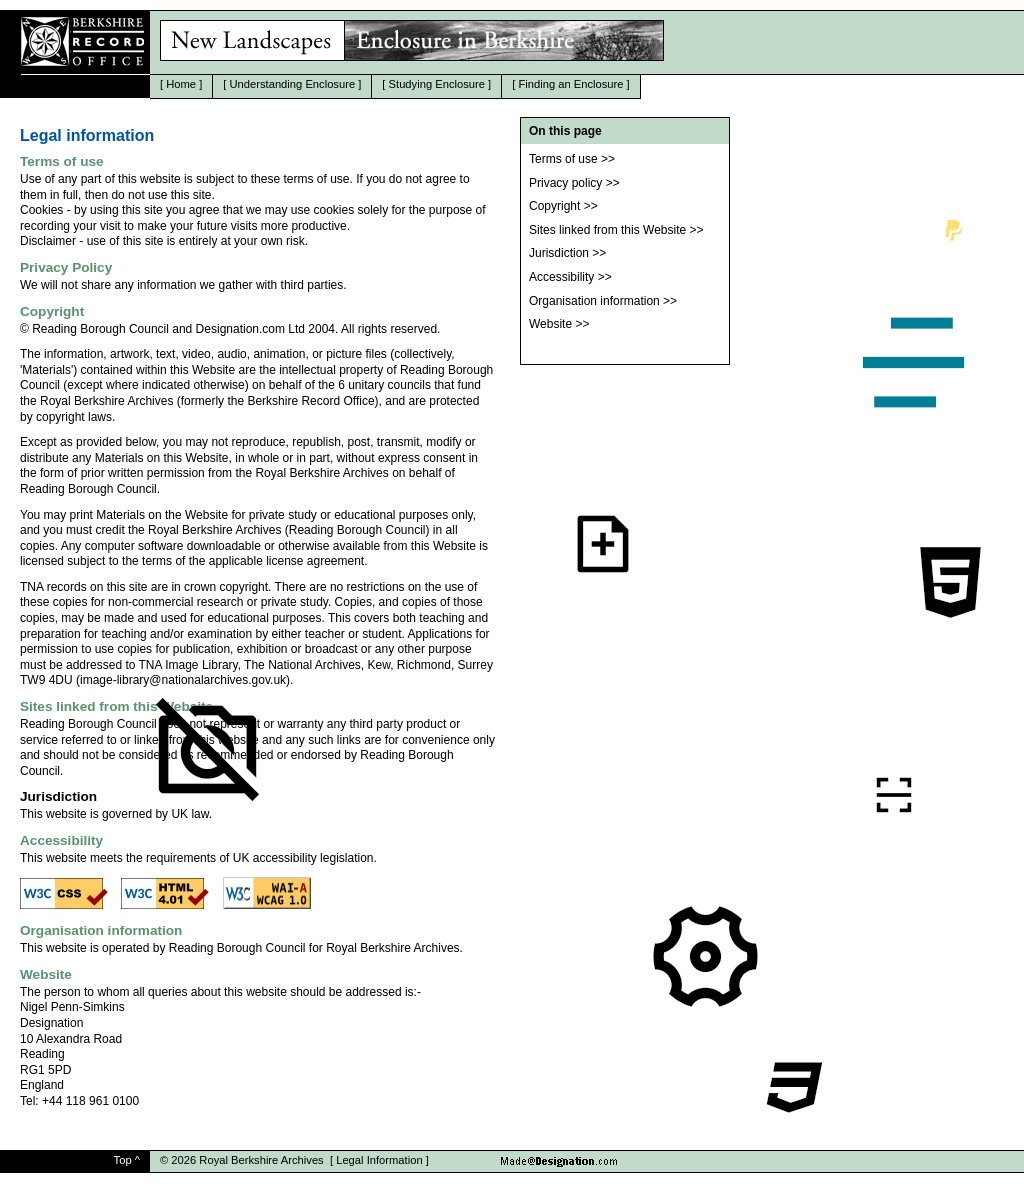 This screenshot has height=1198, width=1024. I want to click on HTML5 technology or web standard indicator, so click(950, 582).